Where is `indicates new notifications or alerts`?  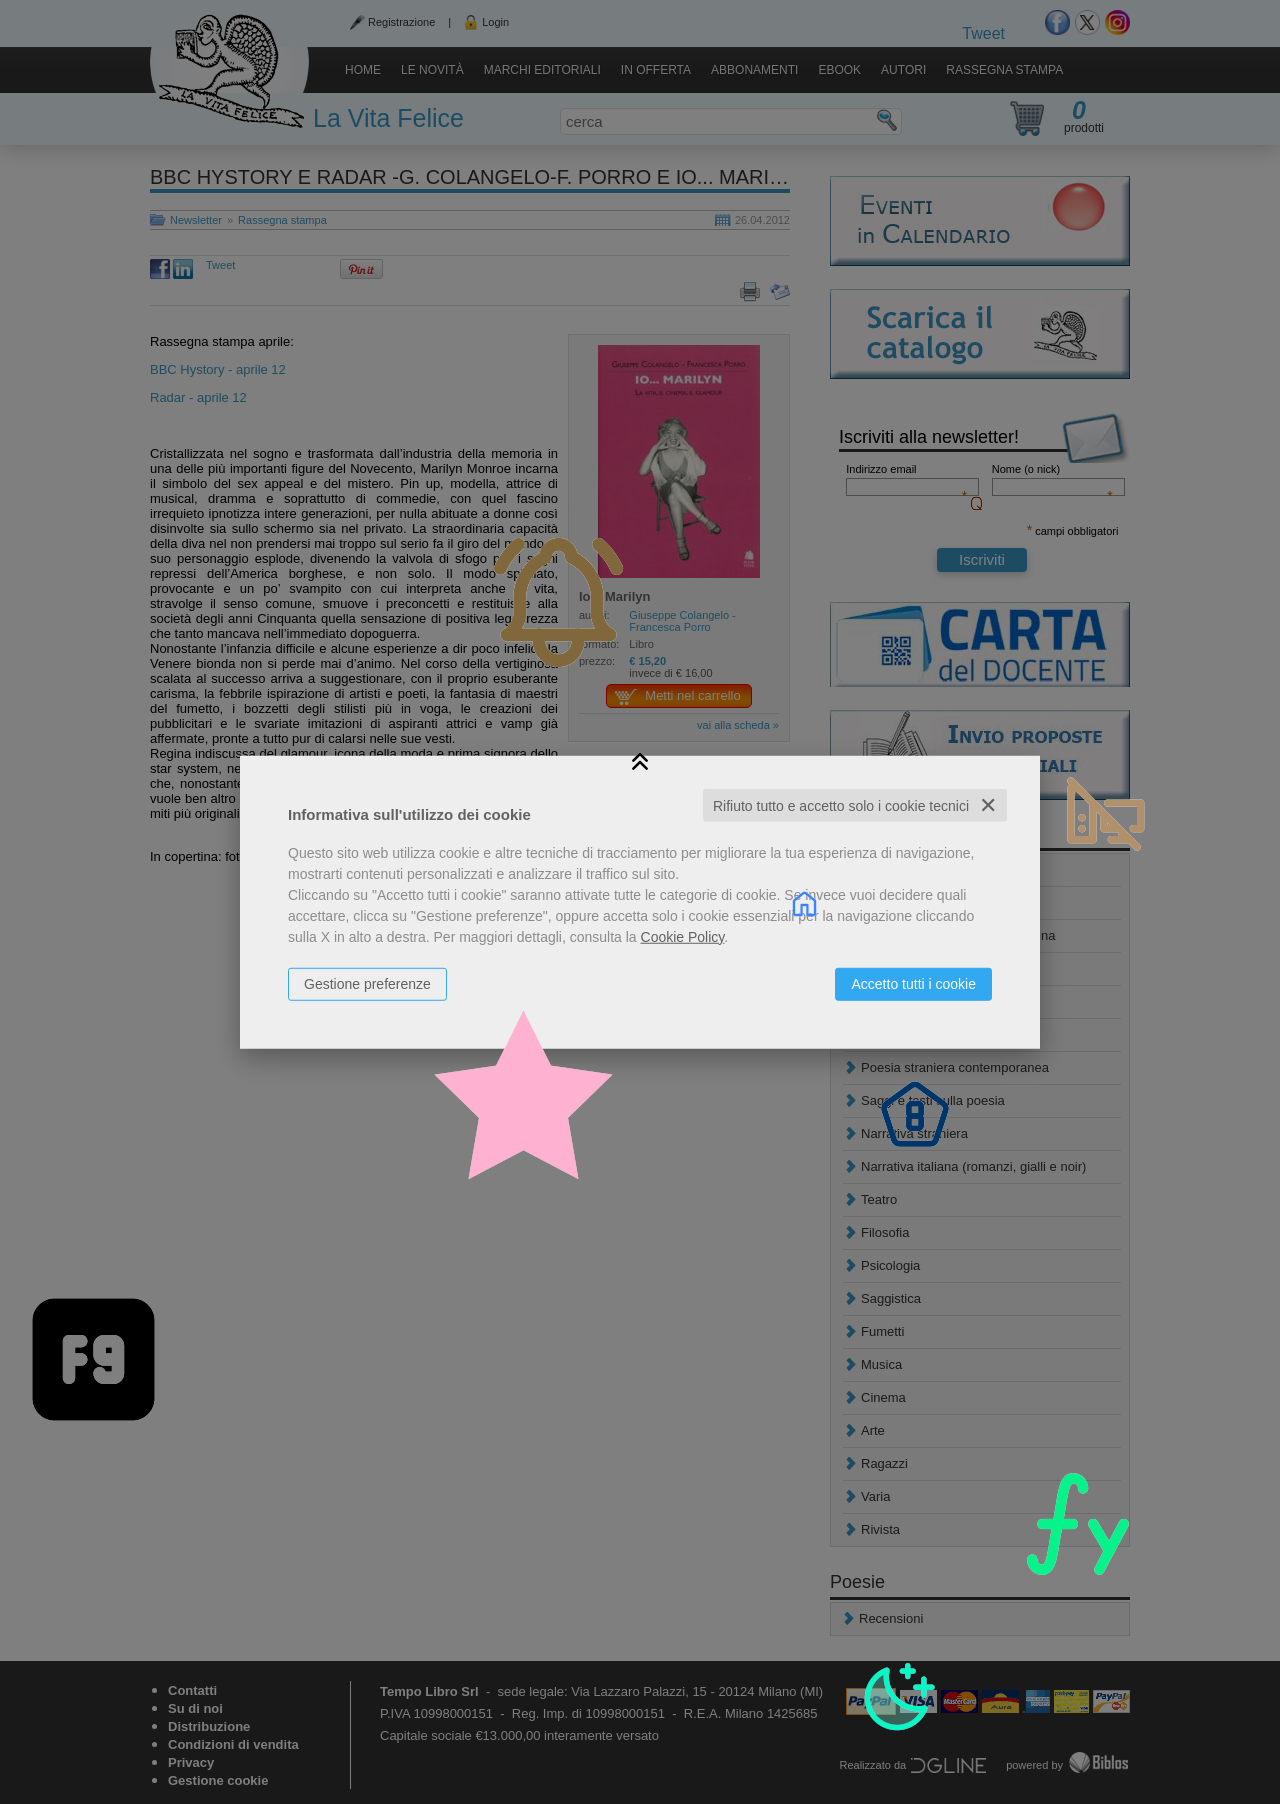 indicates new notifications or alerts is located at coordinates (558, 602).